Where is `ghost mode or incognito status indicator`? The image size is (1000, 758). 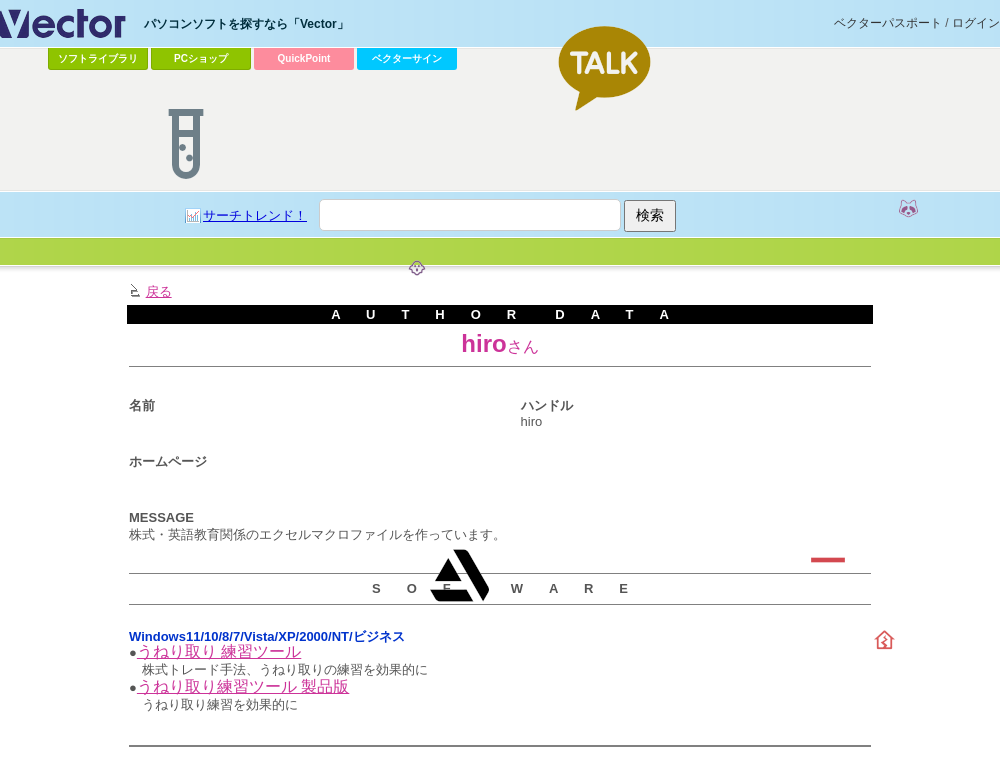
ghost mode or incognito status indicator is located at coordinates (417, 268).